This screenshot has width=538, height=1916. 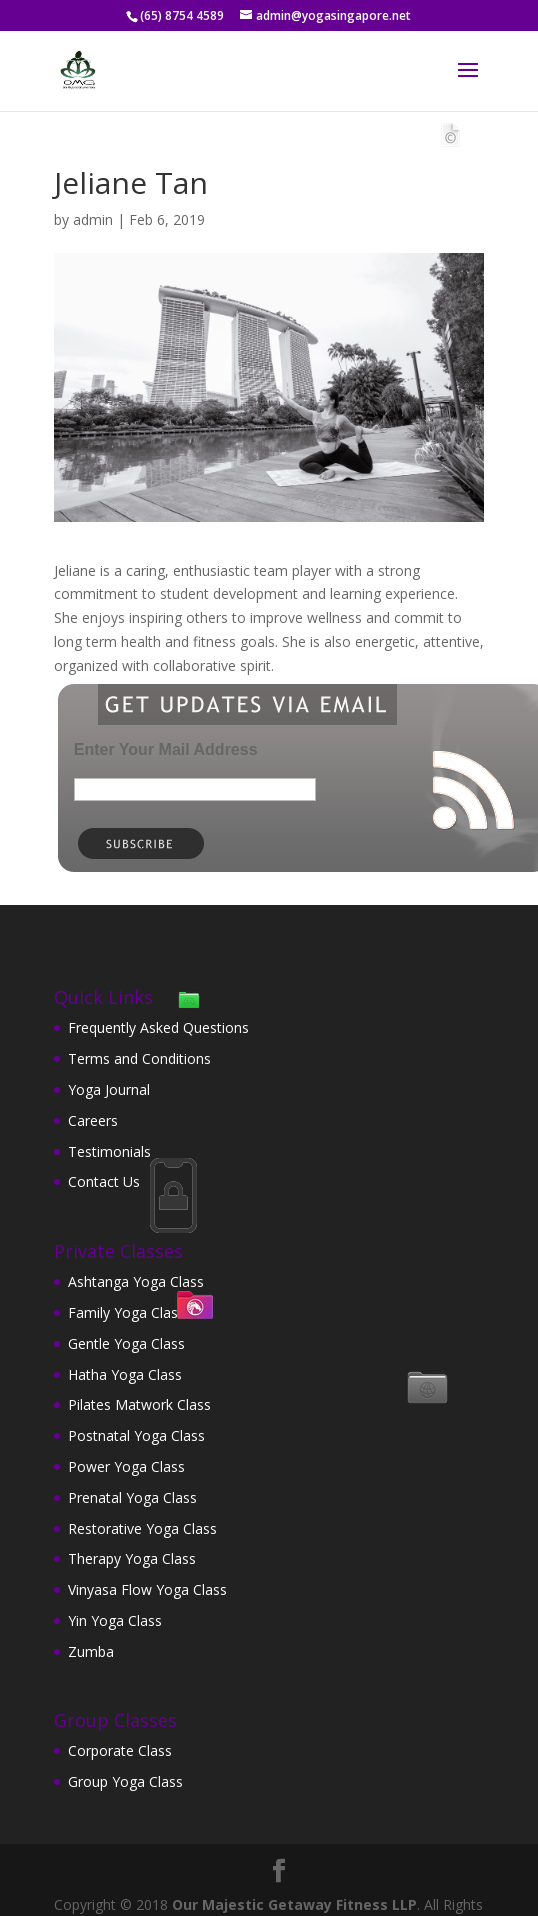 What do you see at coordinates (450, 135) in the screenshot?
I see `indicates a file currently being copied` at bounding box center [450, 135].